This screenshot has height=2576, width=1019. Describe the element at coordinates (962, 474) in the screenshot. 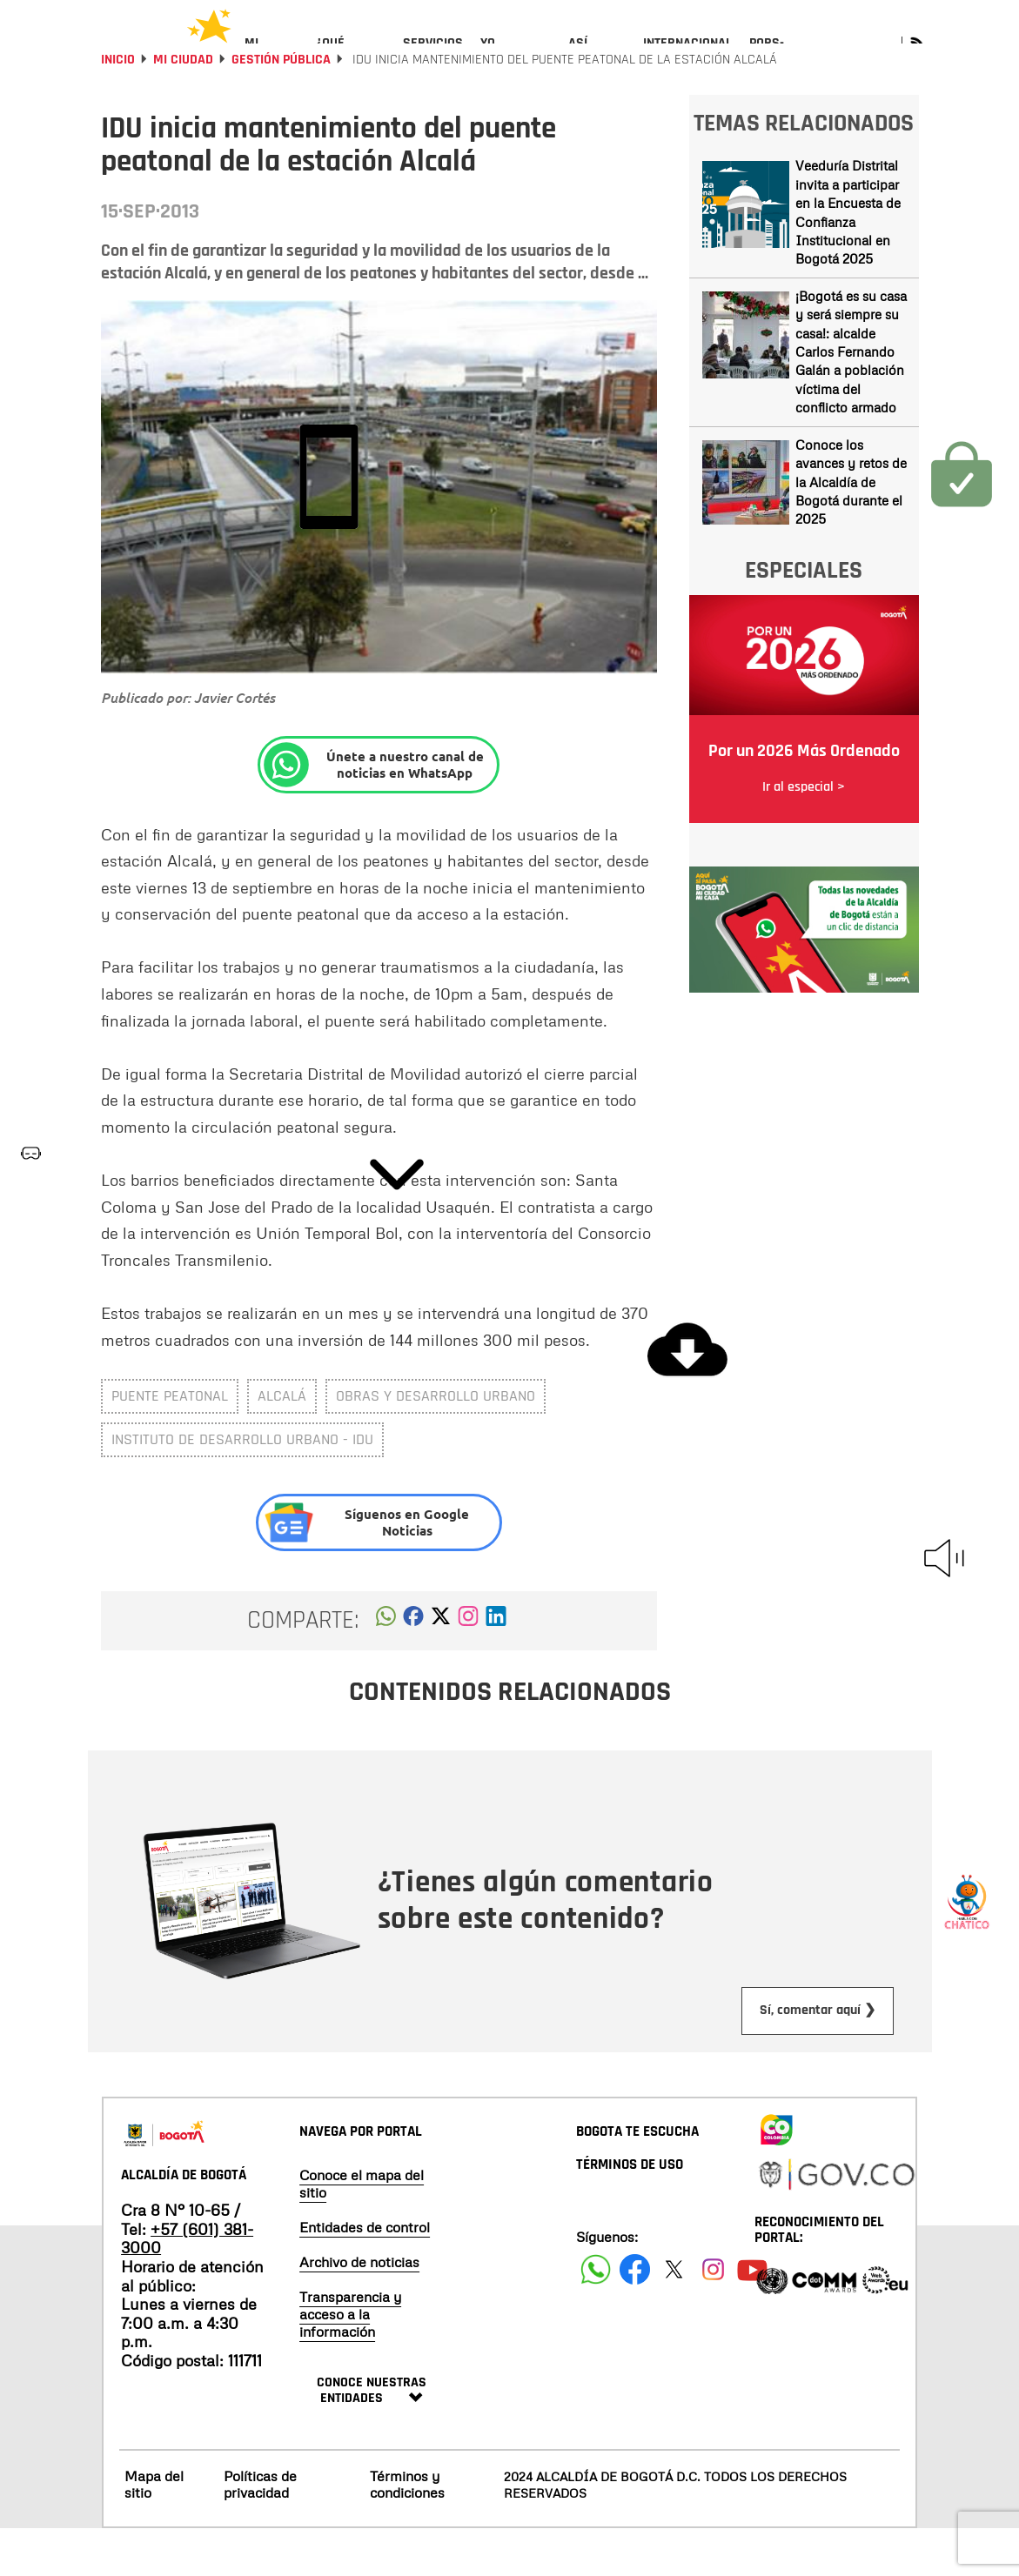

I see `purchase completed successfully` at that location.